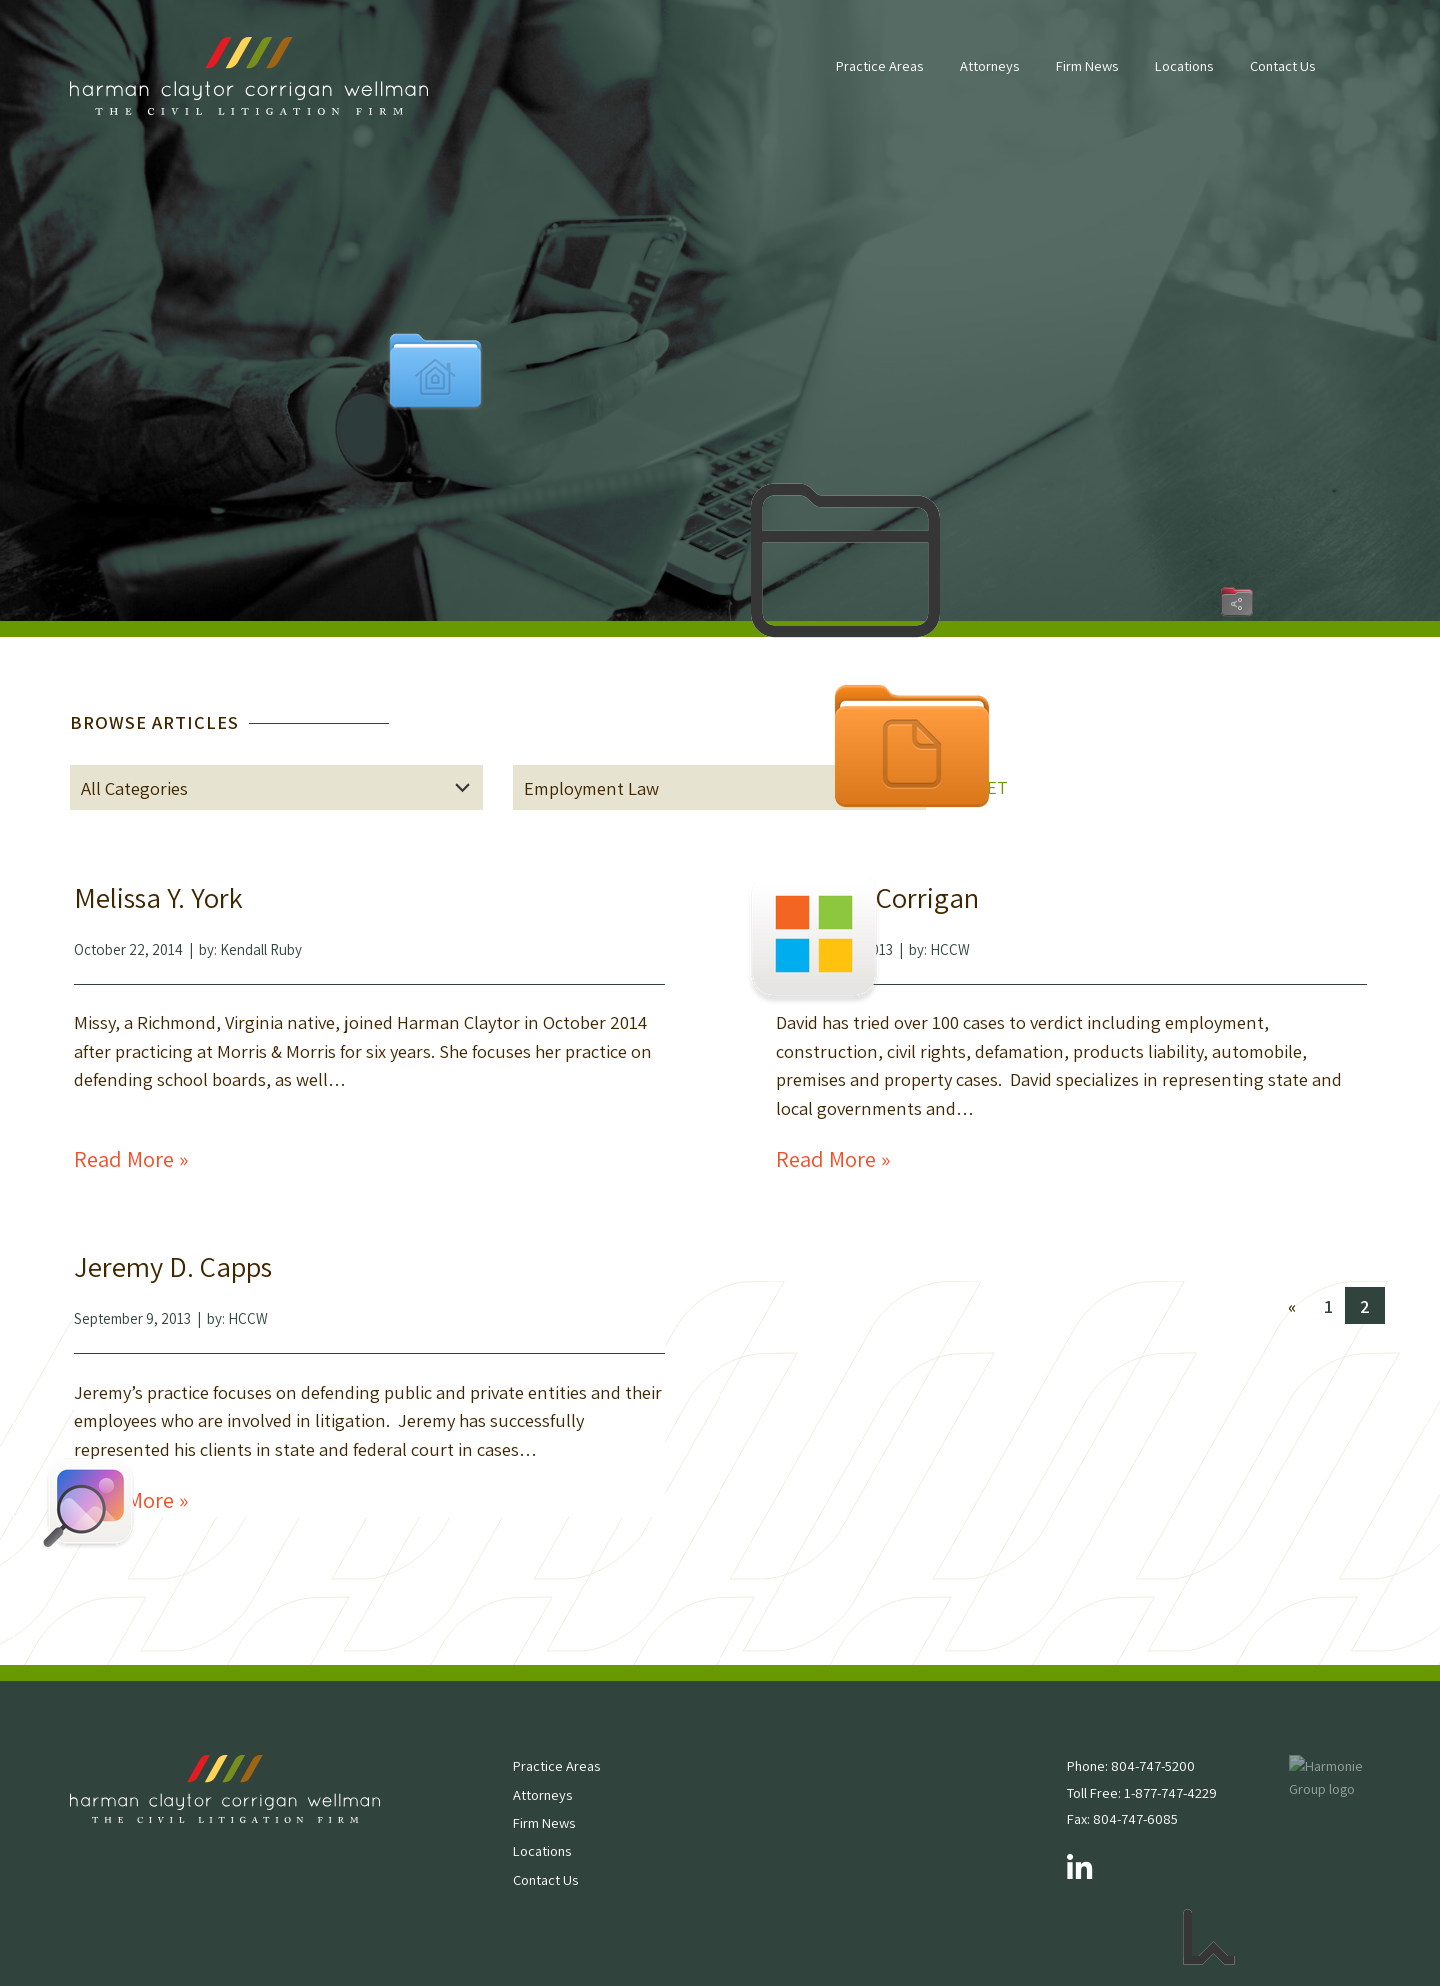 Image resolution: width=1440 pixels, height=1986 pixels. What do you see at coordinates (1209, 1939) in the screenshot?
I see `launch the nibbles snake game` at bounding box center [1209, 1939].